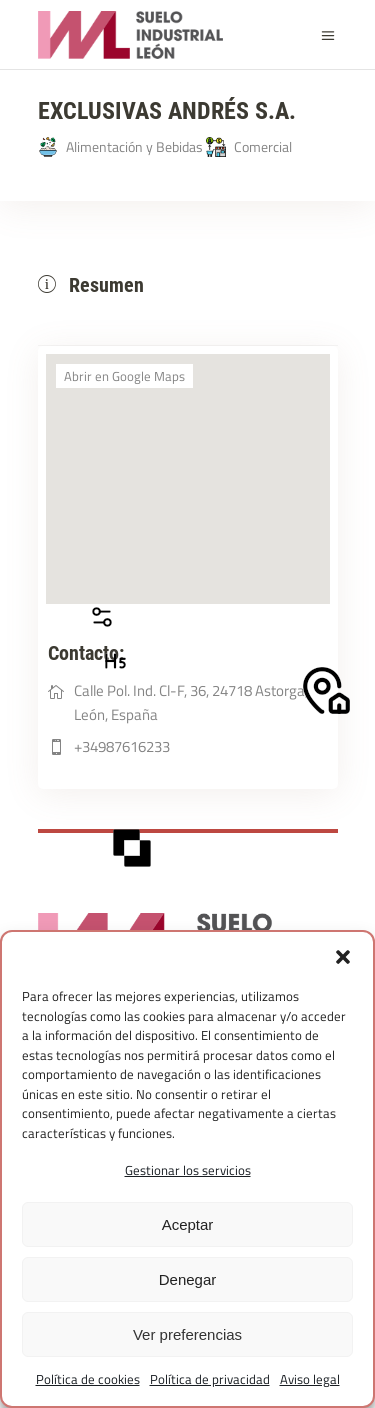 The width and height of the screenshot is (375, 1408). I want to click on exclude overlapping areas in a selection, so click(132, 848).